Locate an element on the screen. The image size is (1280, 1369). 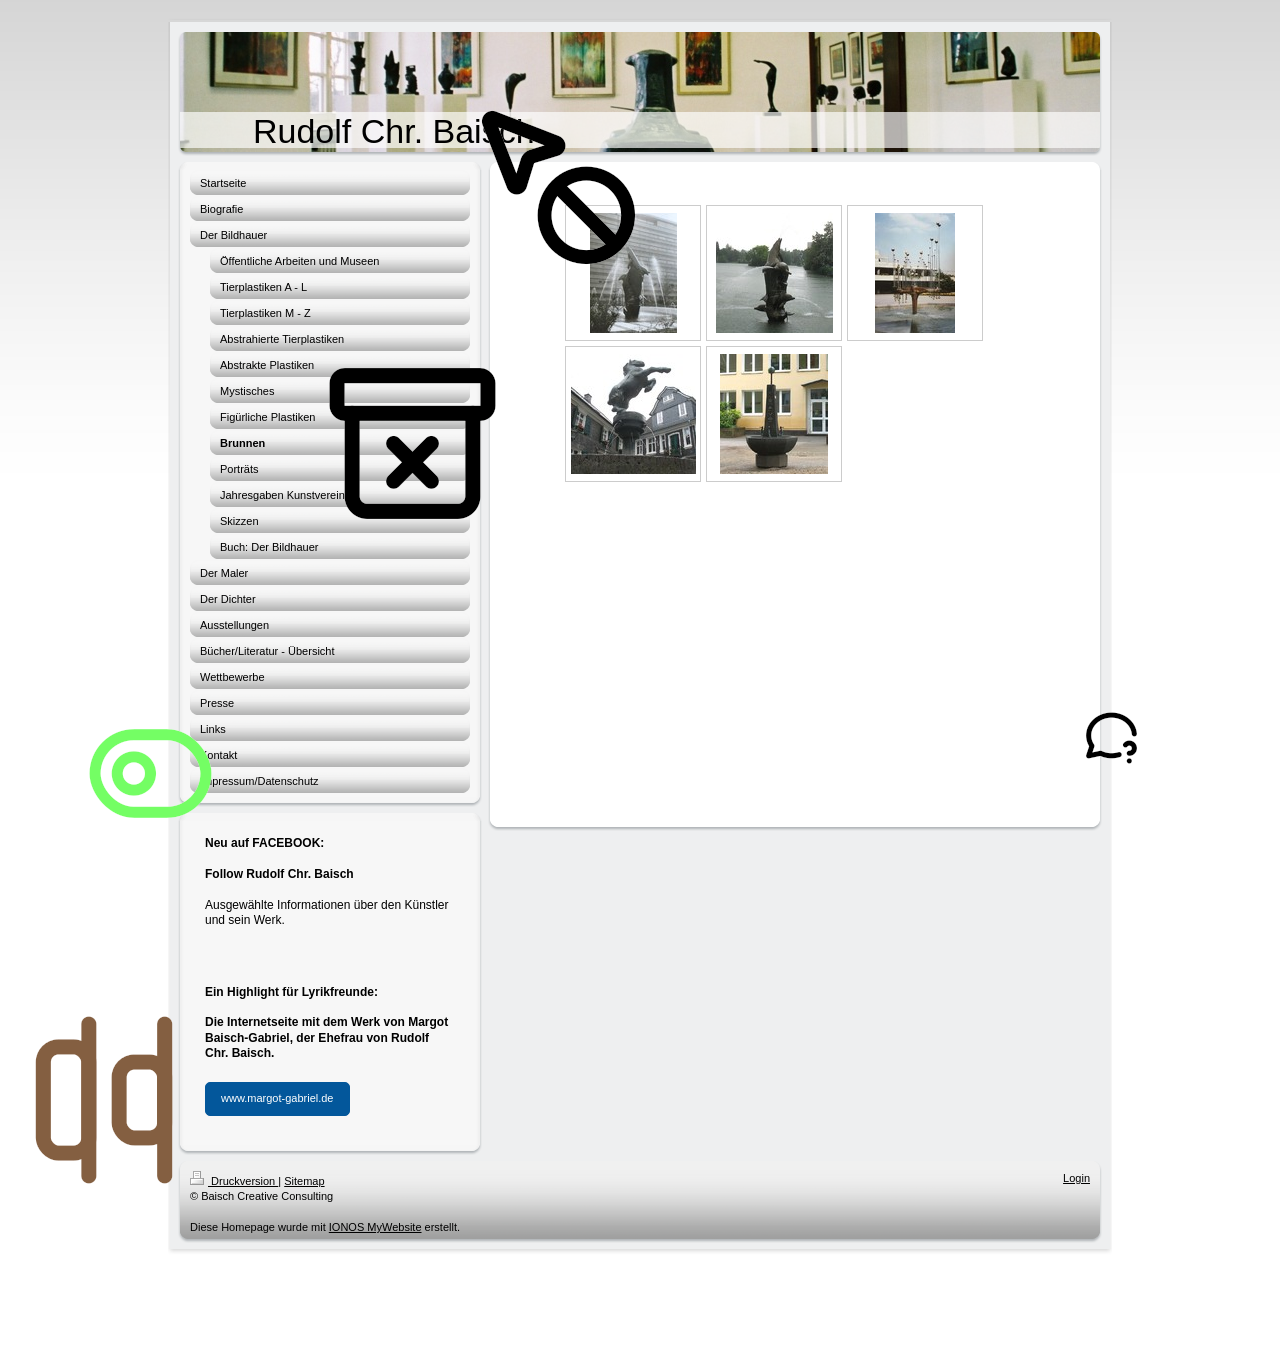
cursor interaction disabled is located at coordinates (558, 187).